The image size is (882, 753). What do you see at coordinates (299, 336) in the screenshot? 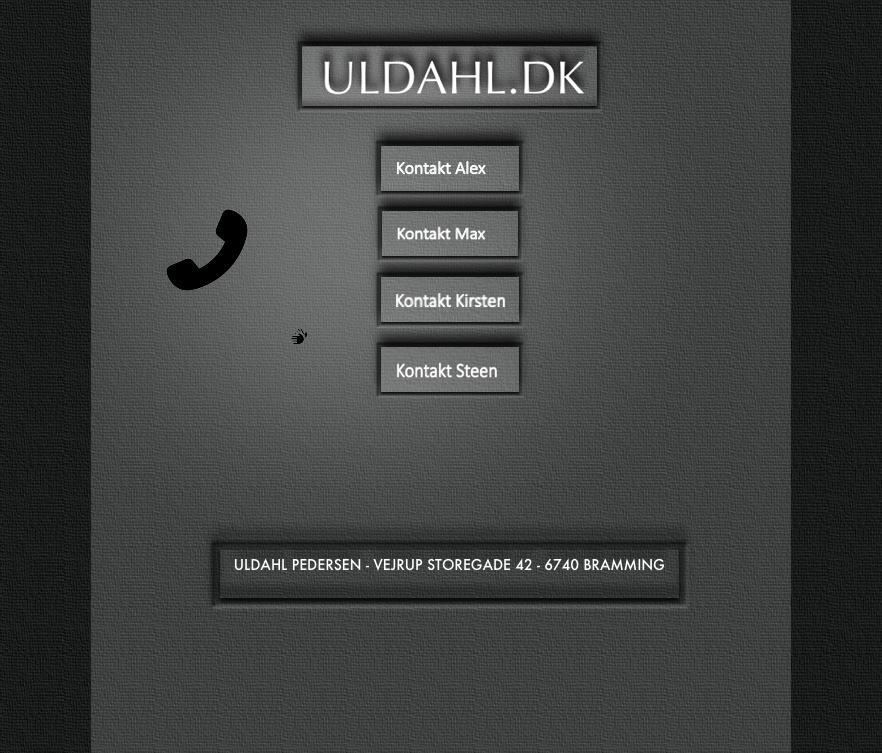
I see `enable sign language interpretation` at bounding box center [299, 336].